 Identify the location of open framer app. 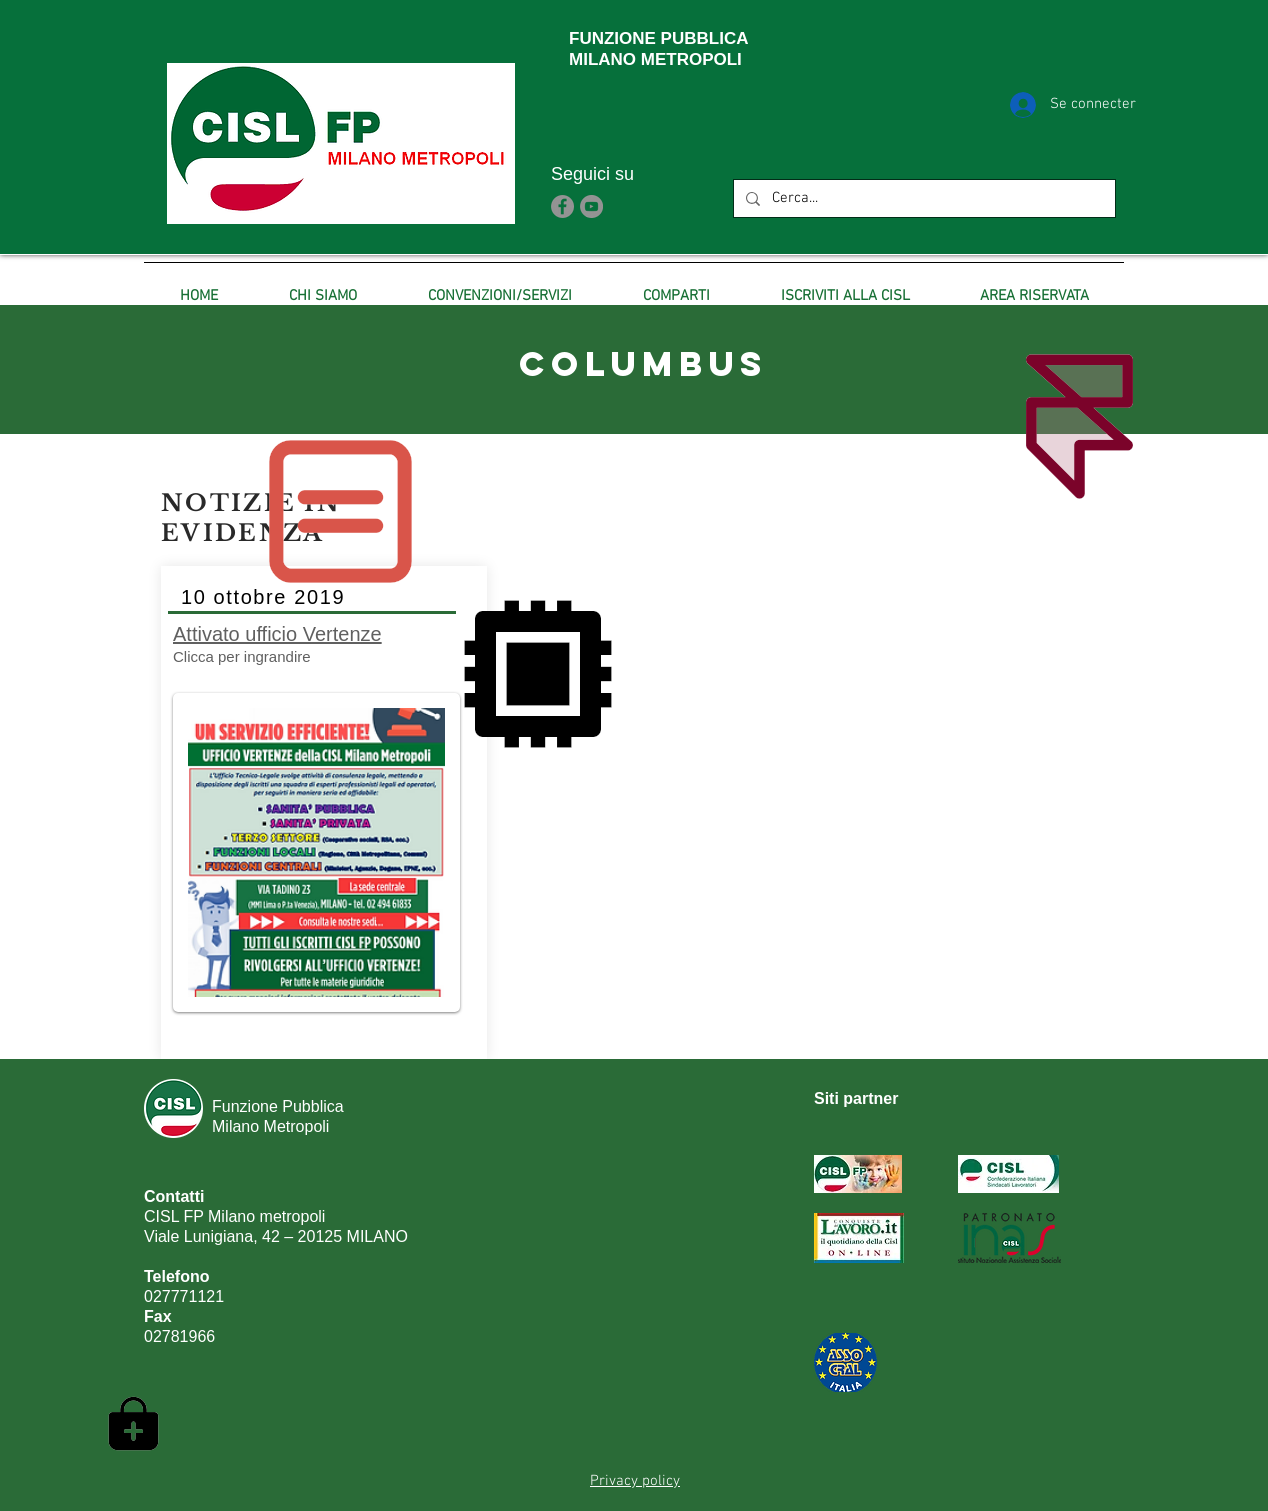
(1079, 418).